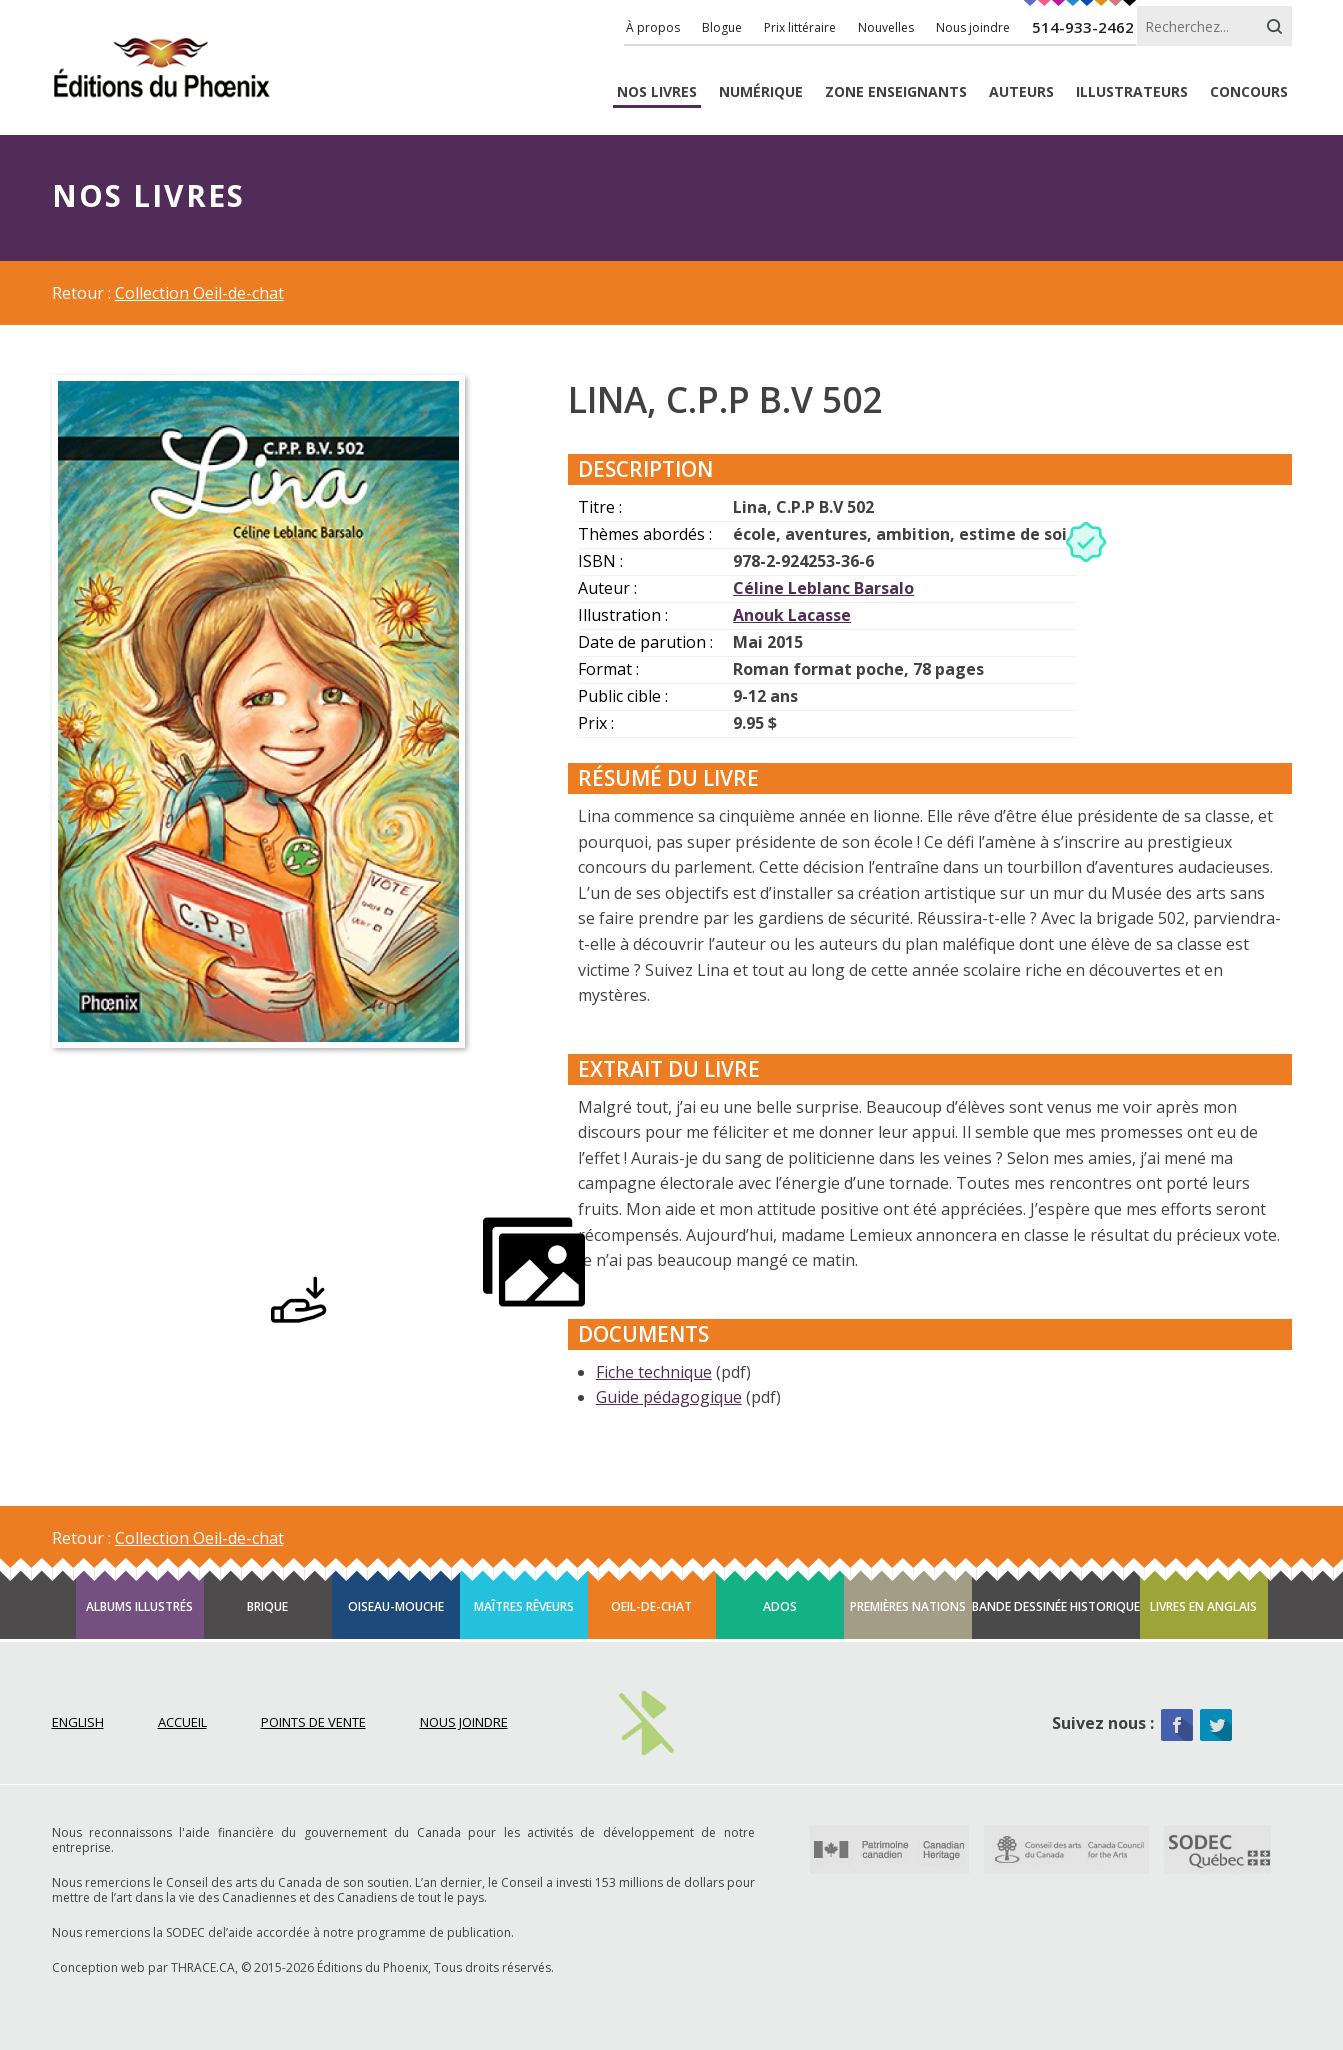 This screenshot has height=2050, width=1343. What do you see at coordinates (644, 1723) in the screenshot?
I see `bluetooth is disabled or unavailable` at bounding box center [644, 1723].